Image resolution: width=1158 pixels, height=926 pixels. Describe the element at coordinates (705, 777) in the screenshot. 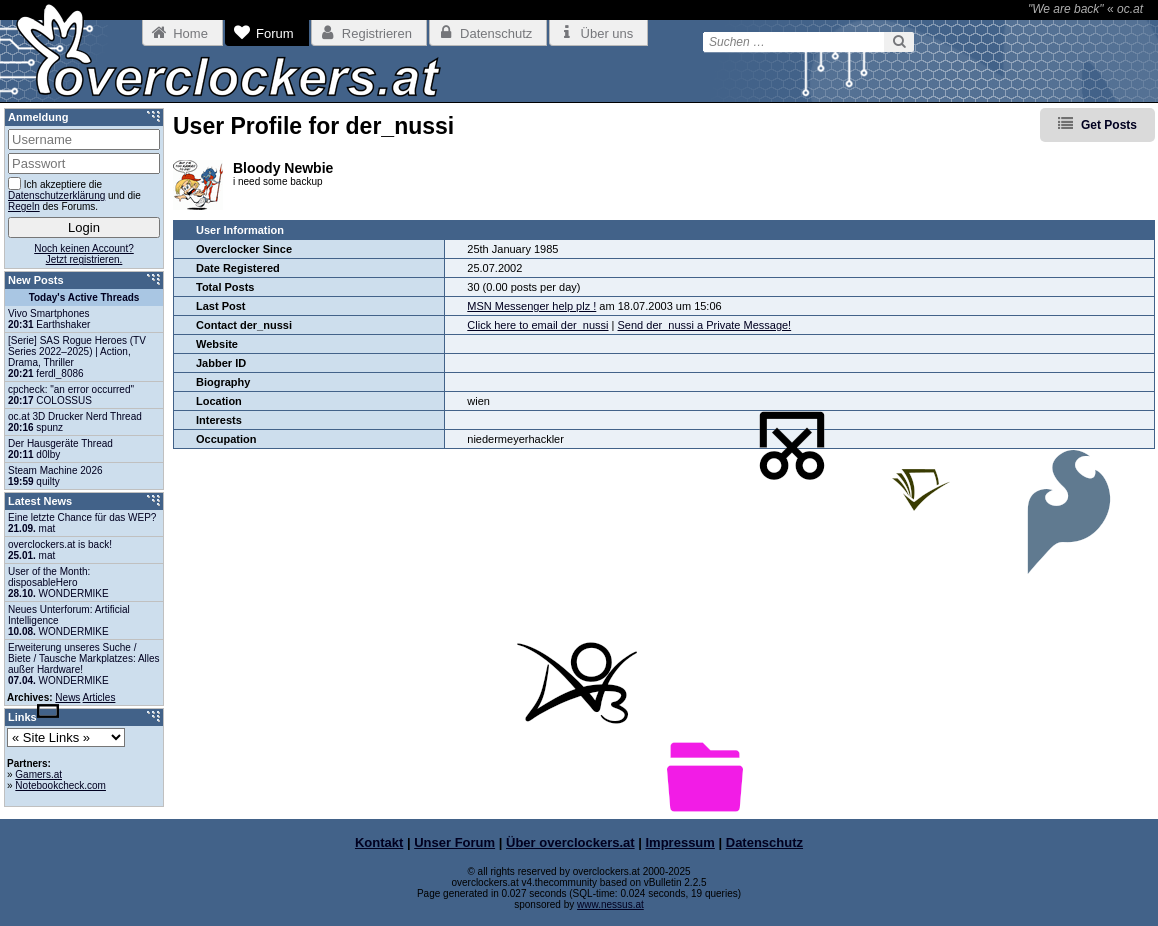

I see `open folder to view contents` at that location.